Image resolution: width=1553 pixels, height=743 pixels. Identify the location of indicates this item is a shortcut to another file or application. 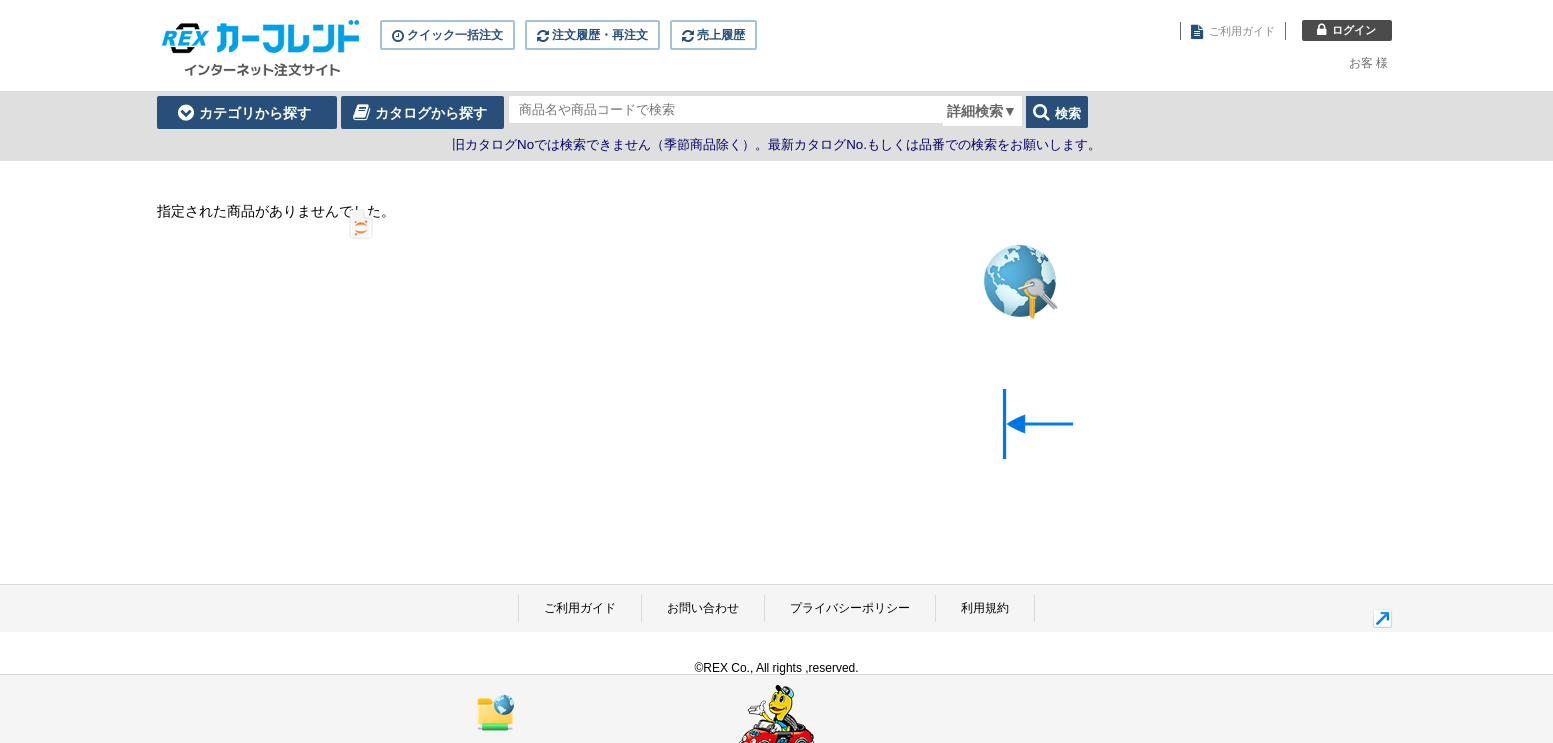
(1397, 603).